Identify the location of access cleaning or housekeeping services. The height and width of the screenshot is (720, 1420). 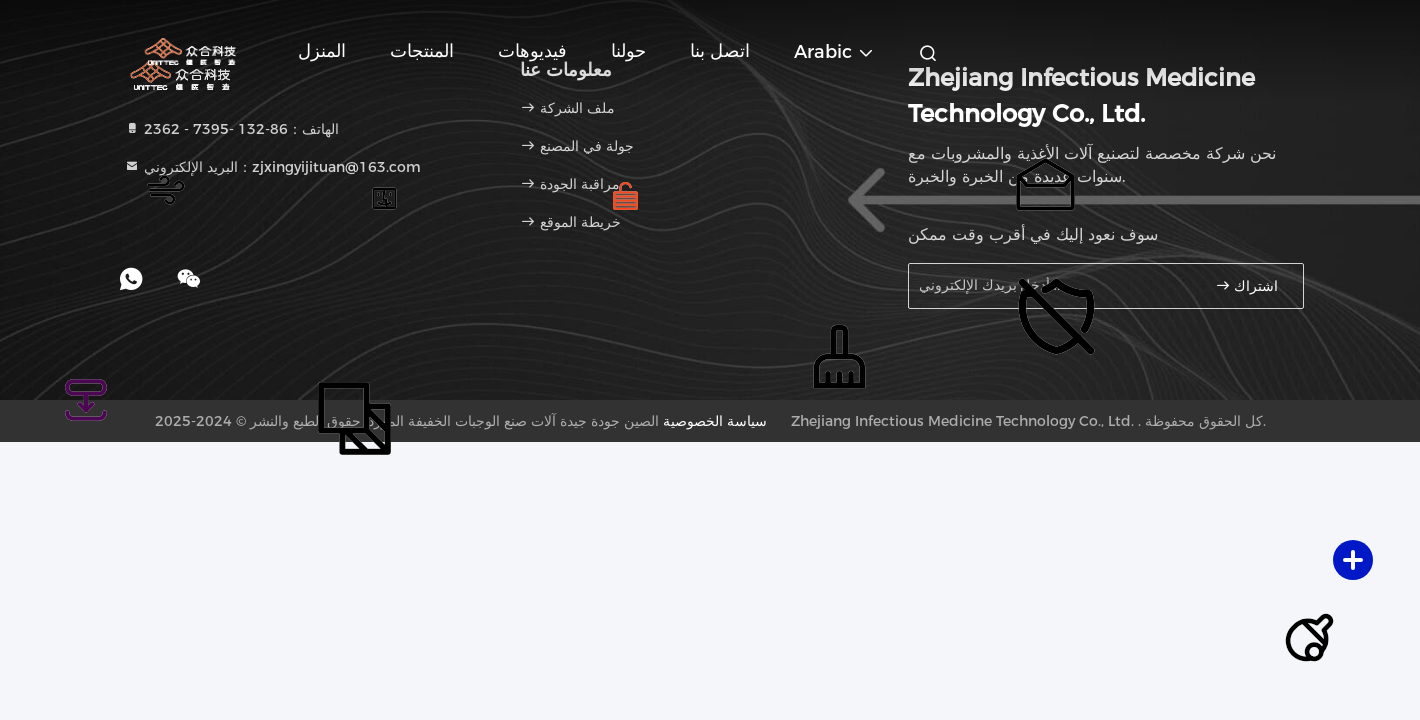
(839, 356).